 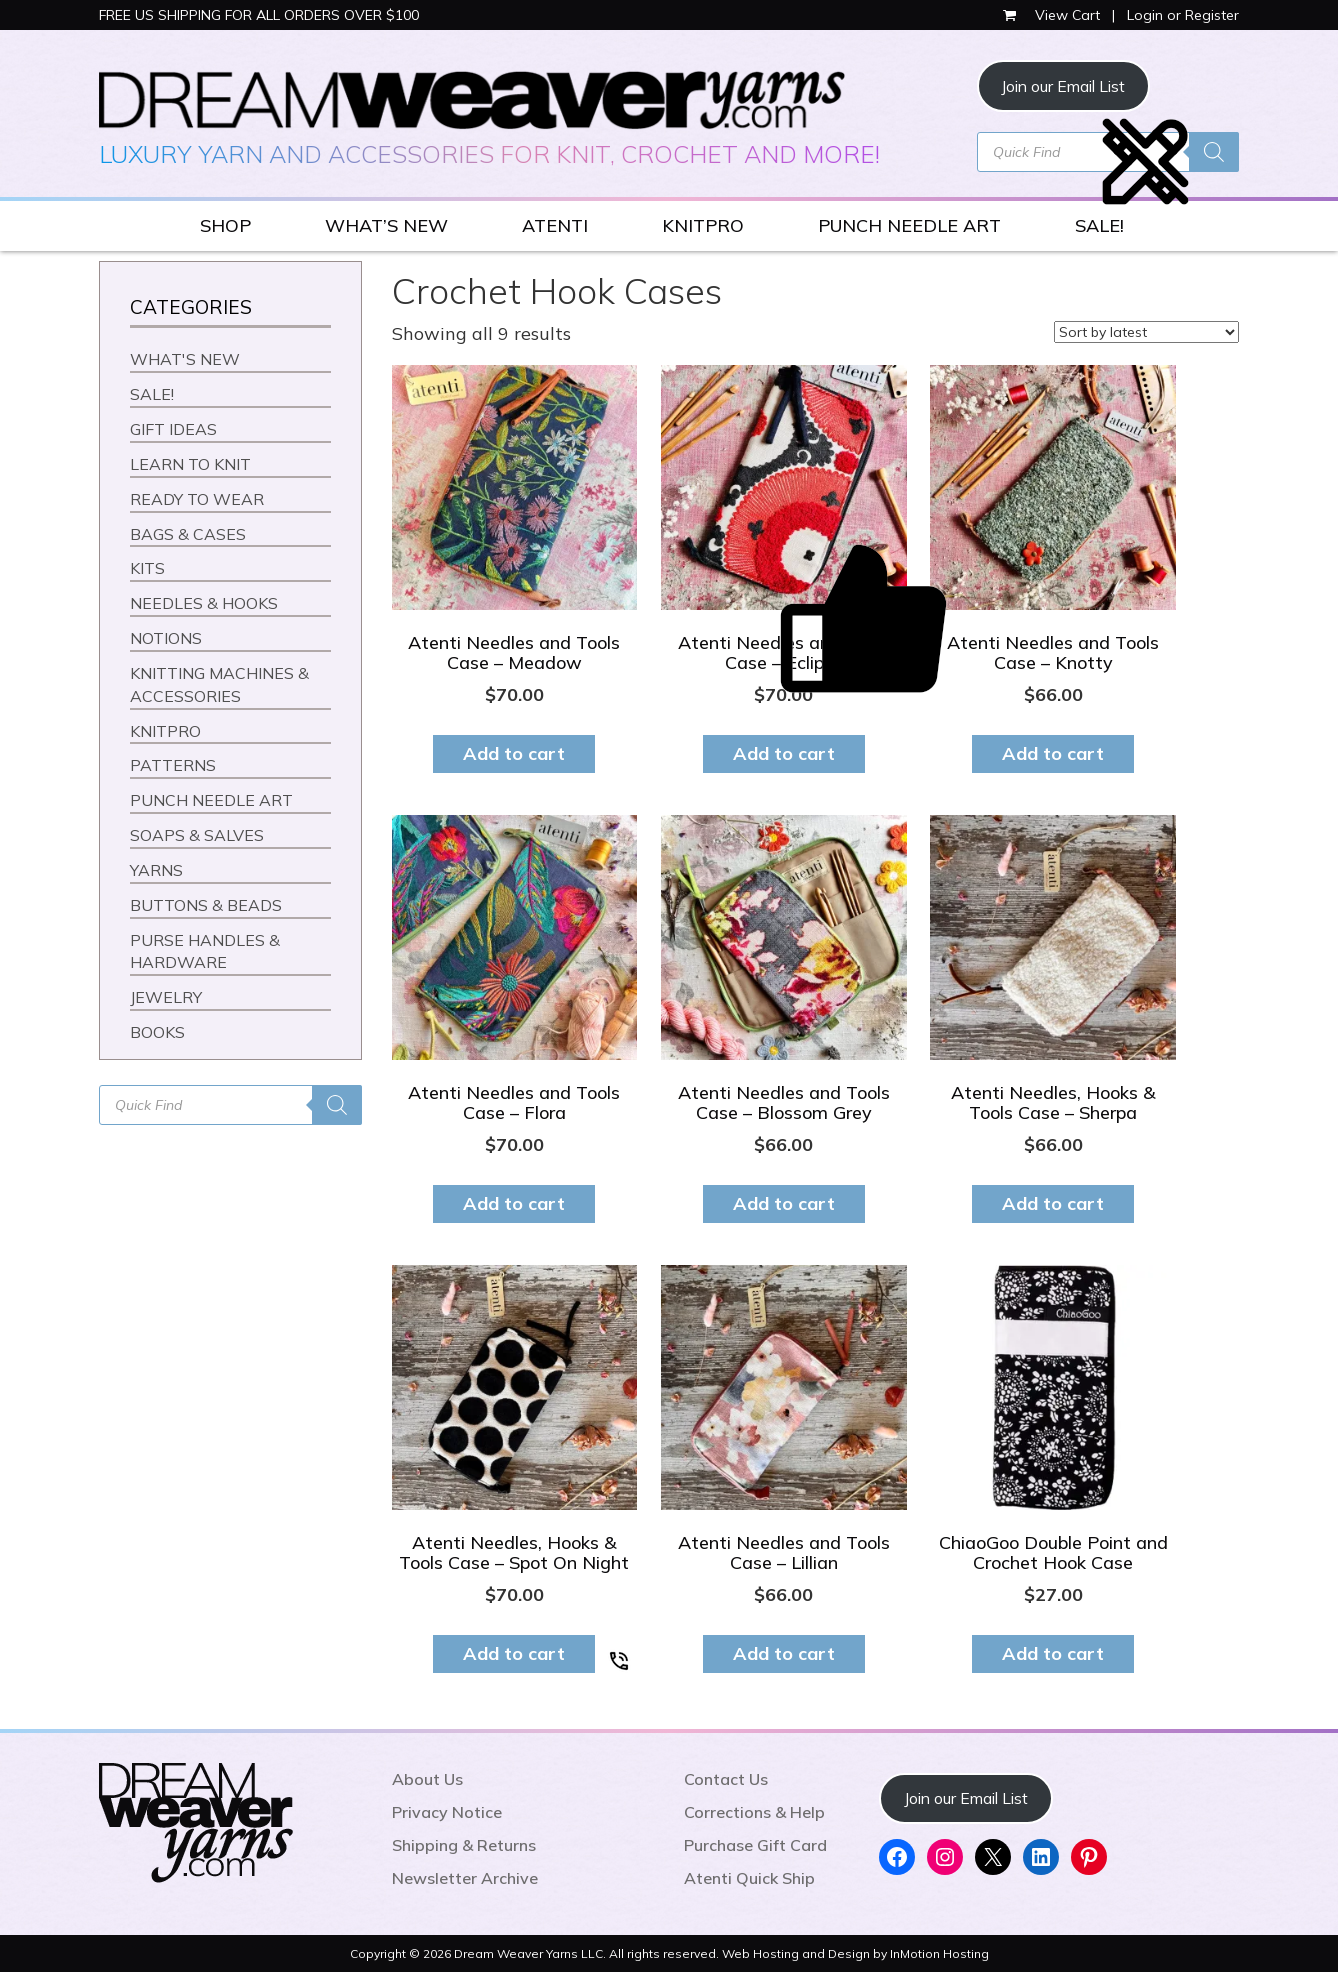 I want to click on indicates an active phone call in progress, so click(x=619, y=1661).